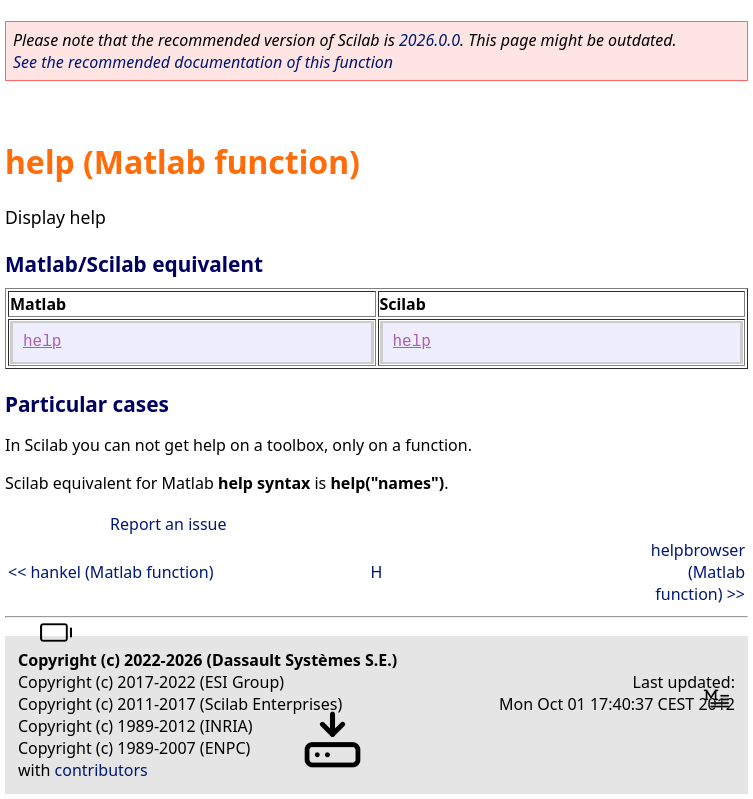 The width and height of the screenshot is (753, 799). Describe the element at coordinates (332, 739) in the screenshot. I see `download file to local storage` at that location.